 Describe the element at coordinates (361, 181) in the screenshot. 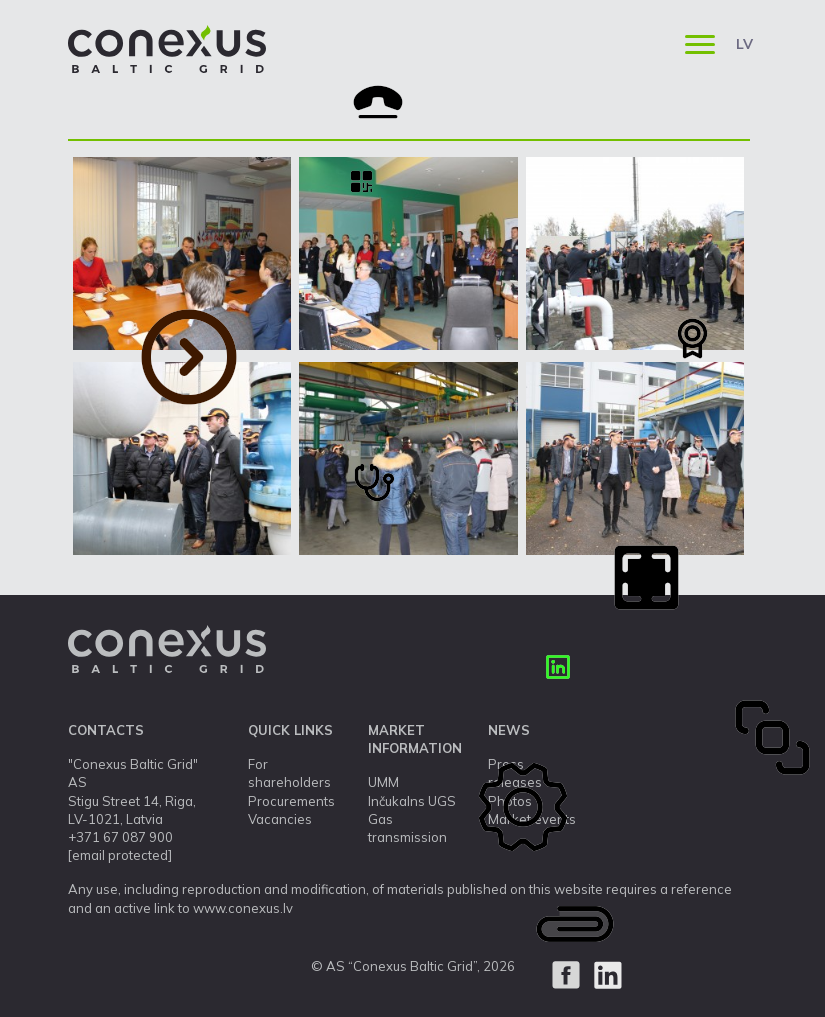

I see `scan or generate a qr code` at that location.